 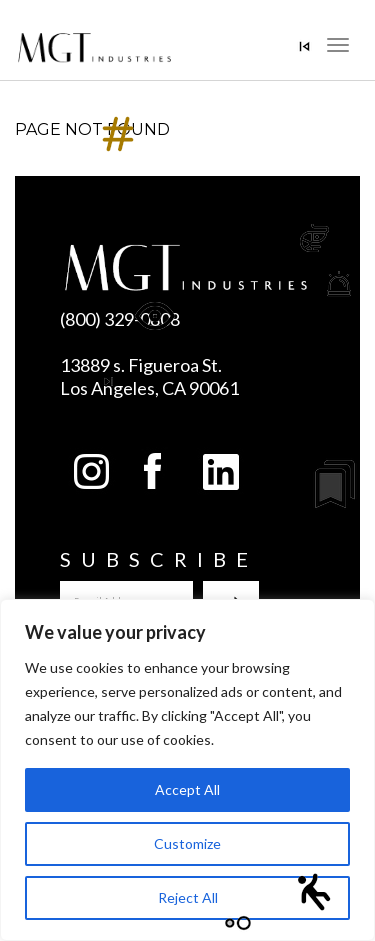 I want to click on indicates a slip or fall hazard warning, so click(x=313, y=892).